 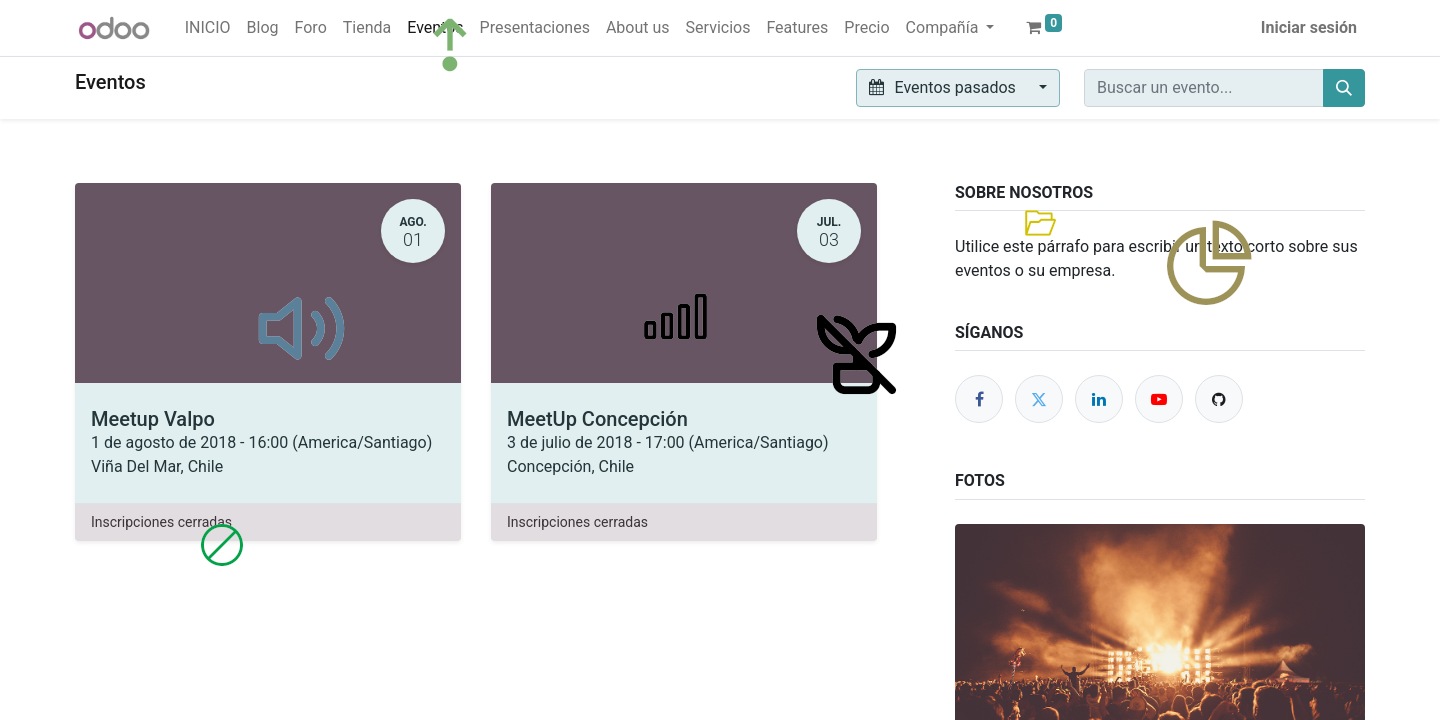 What do you see at coordinates (222, 545) in the screenshot?
I see `indicates a blocked or prohibited action` at bounding box center [222, 545].